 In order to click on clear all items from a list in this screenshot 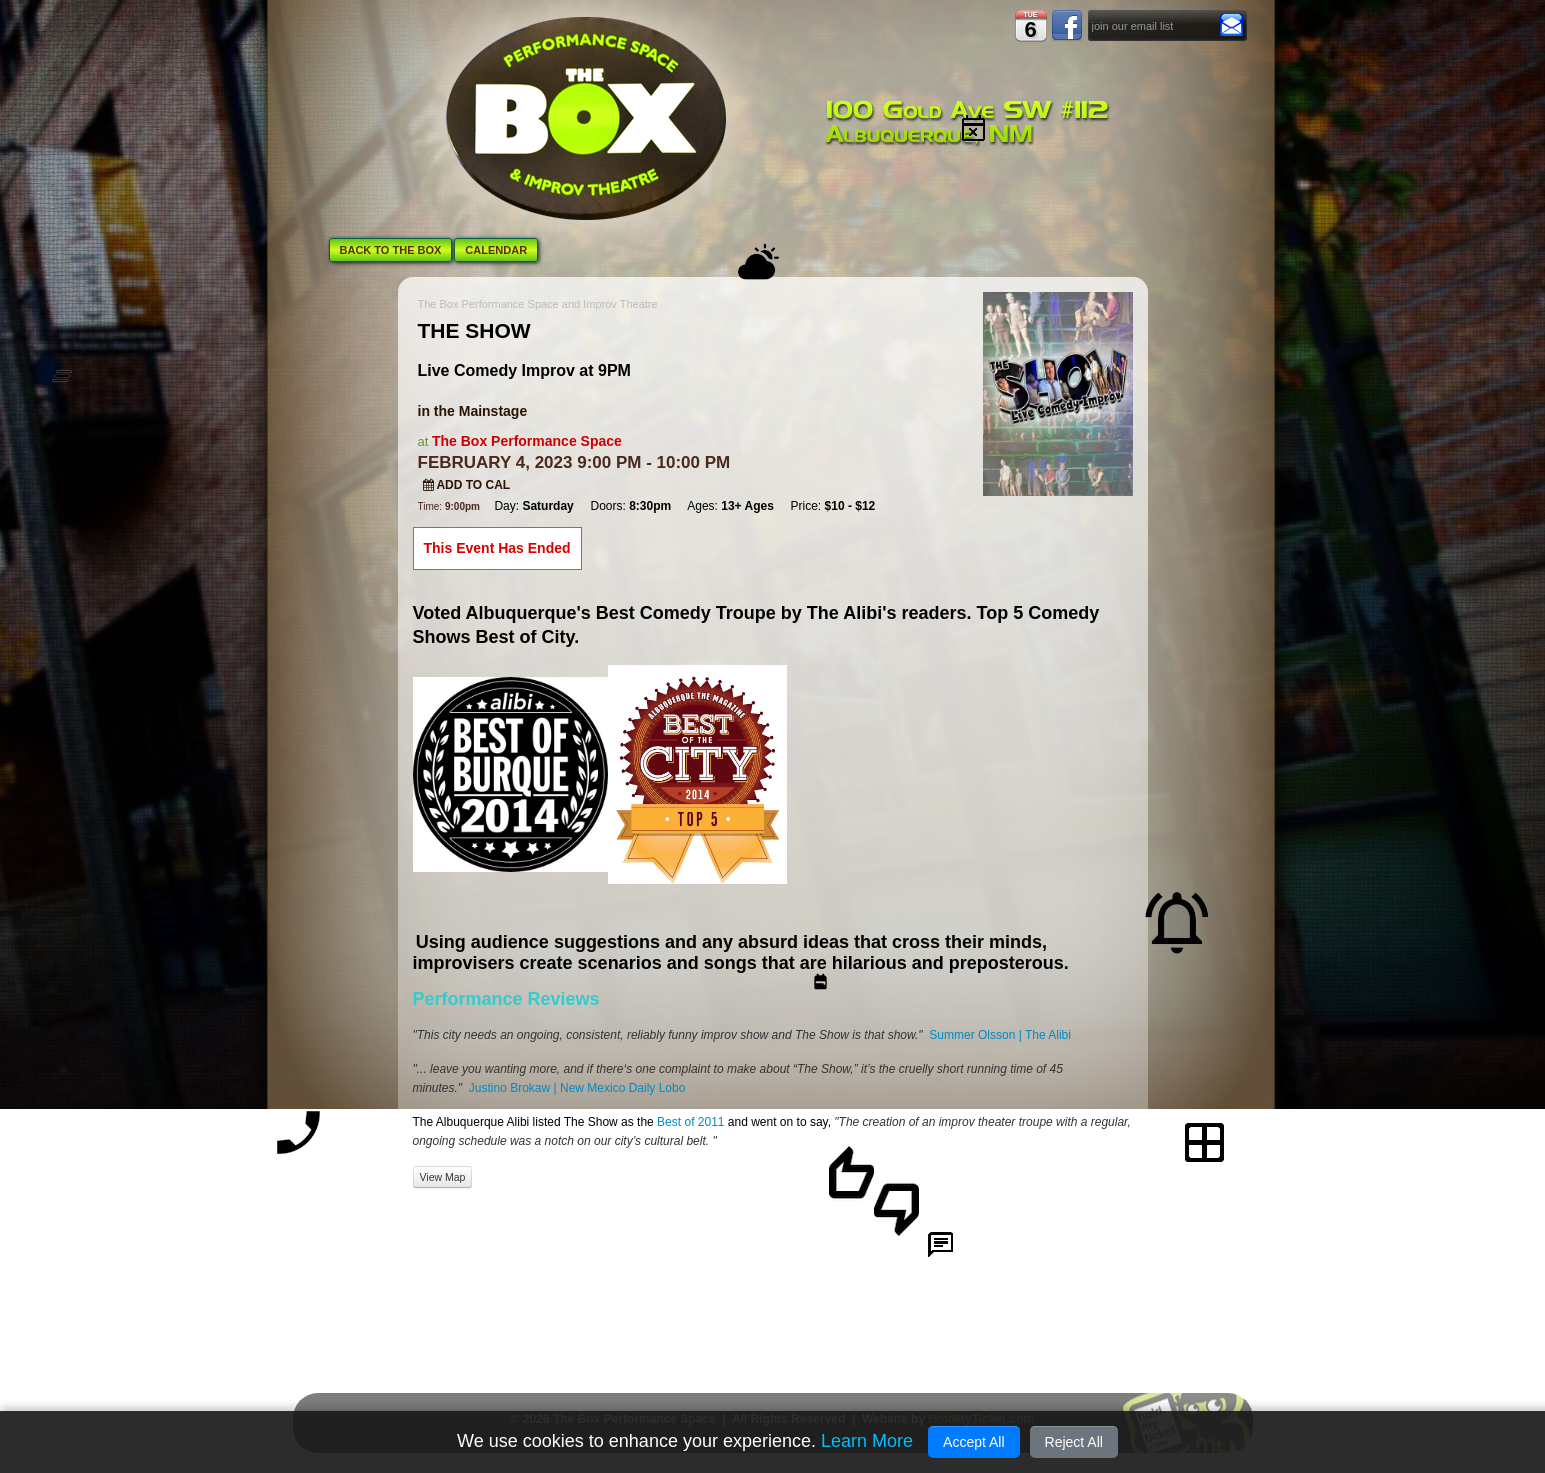, I will do `click(62, 376)`.